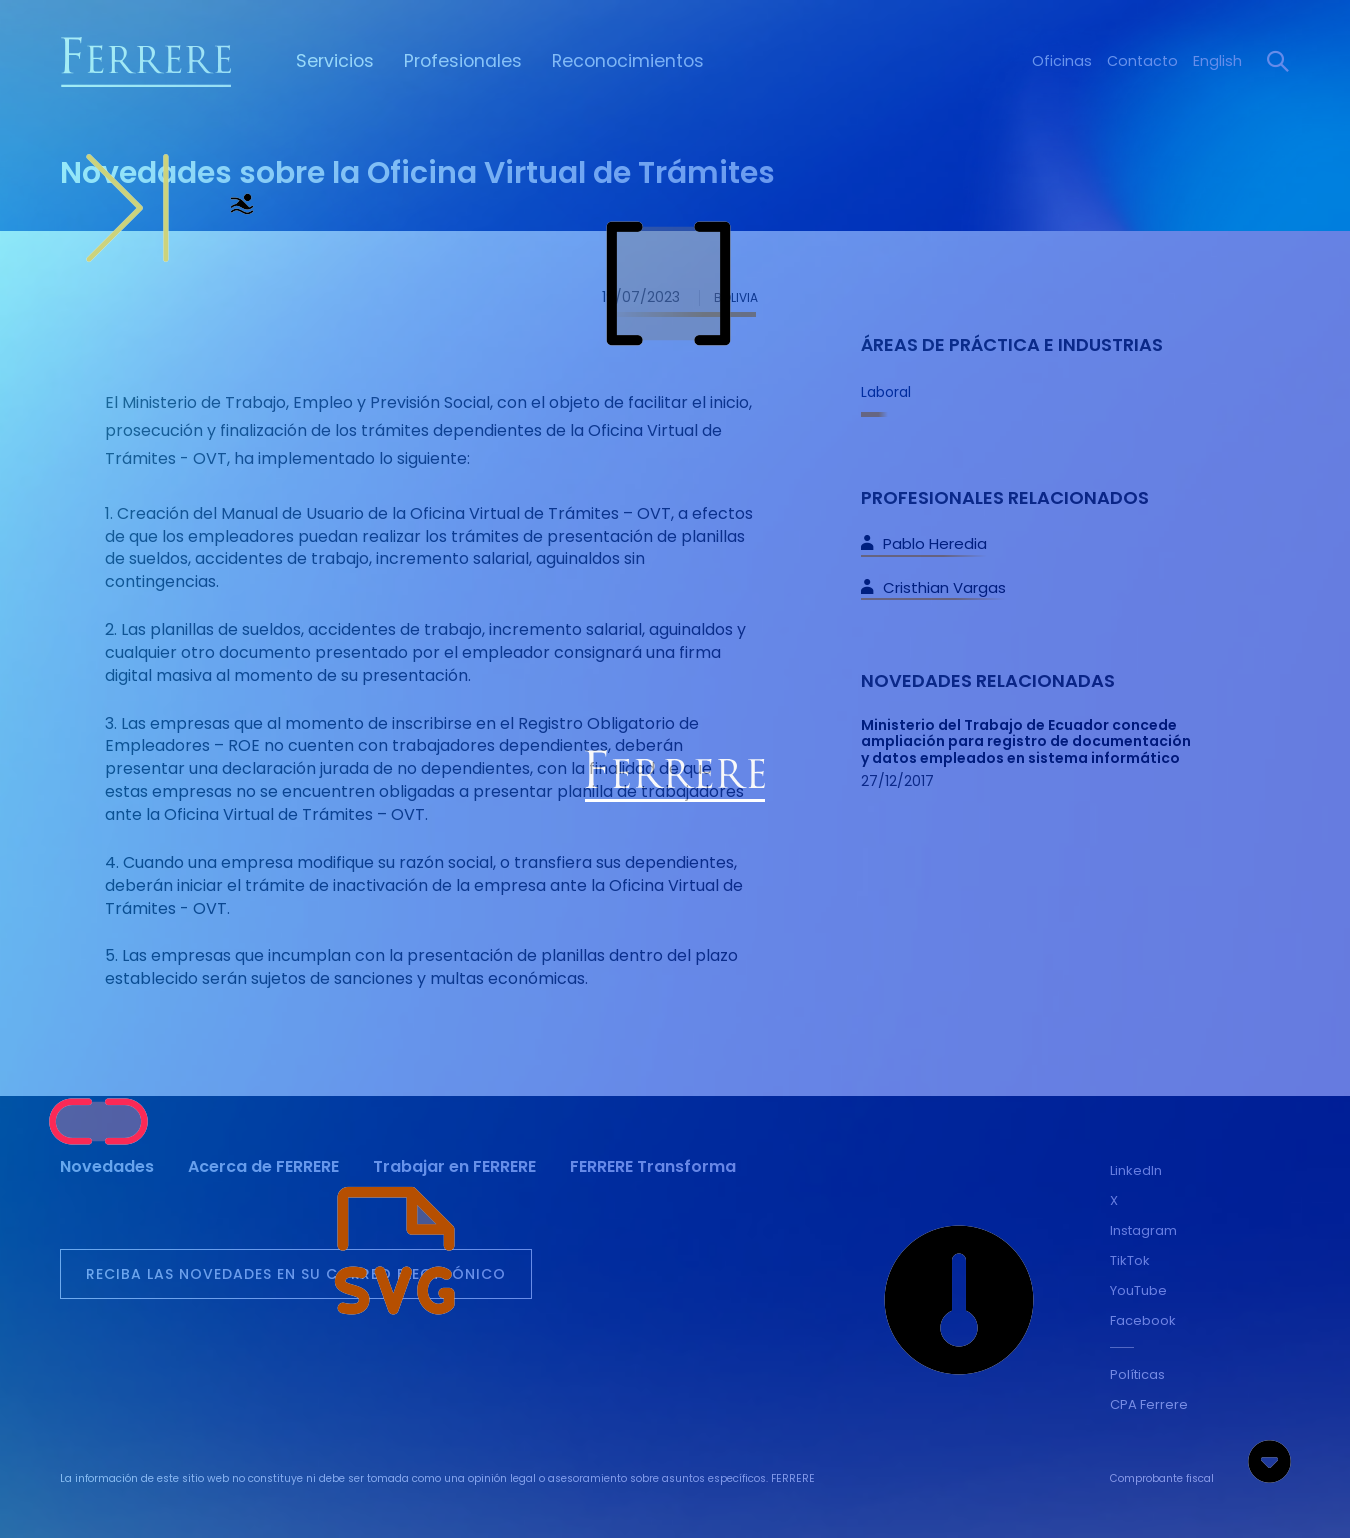  Describe the element at coordinates (98, 1121) in the screenshot. I see `unlink or disconnect a shared resource` at that location.